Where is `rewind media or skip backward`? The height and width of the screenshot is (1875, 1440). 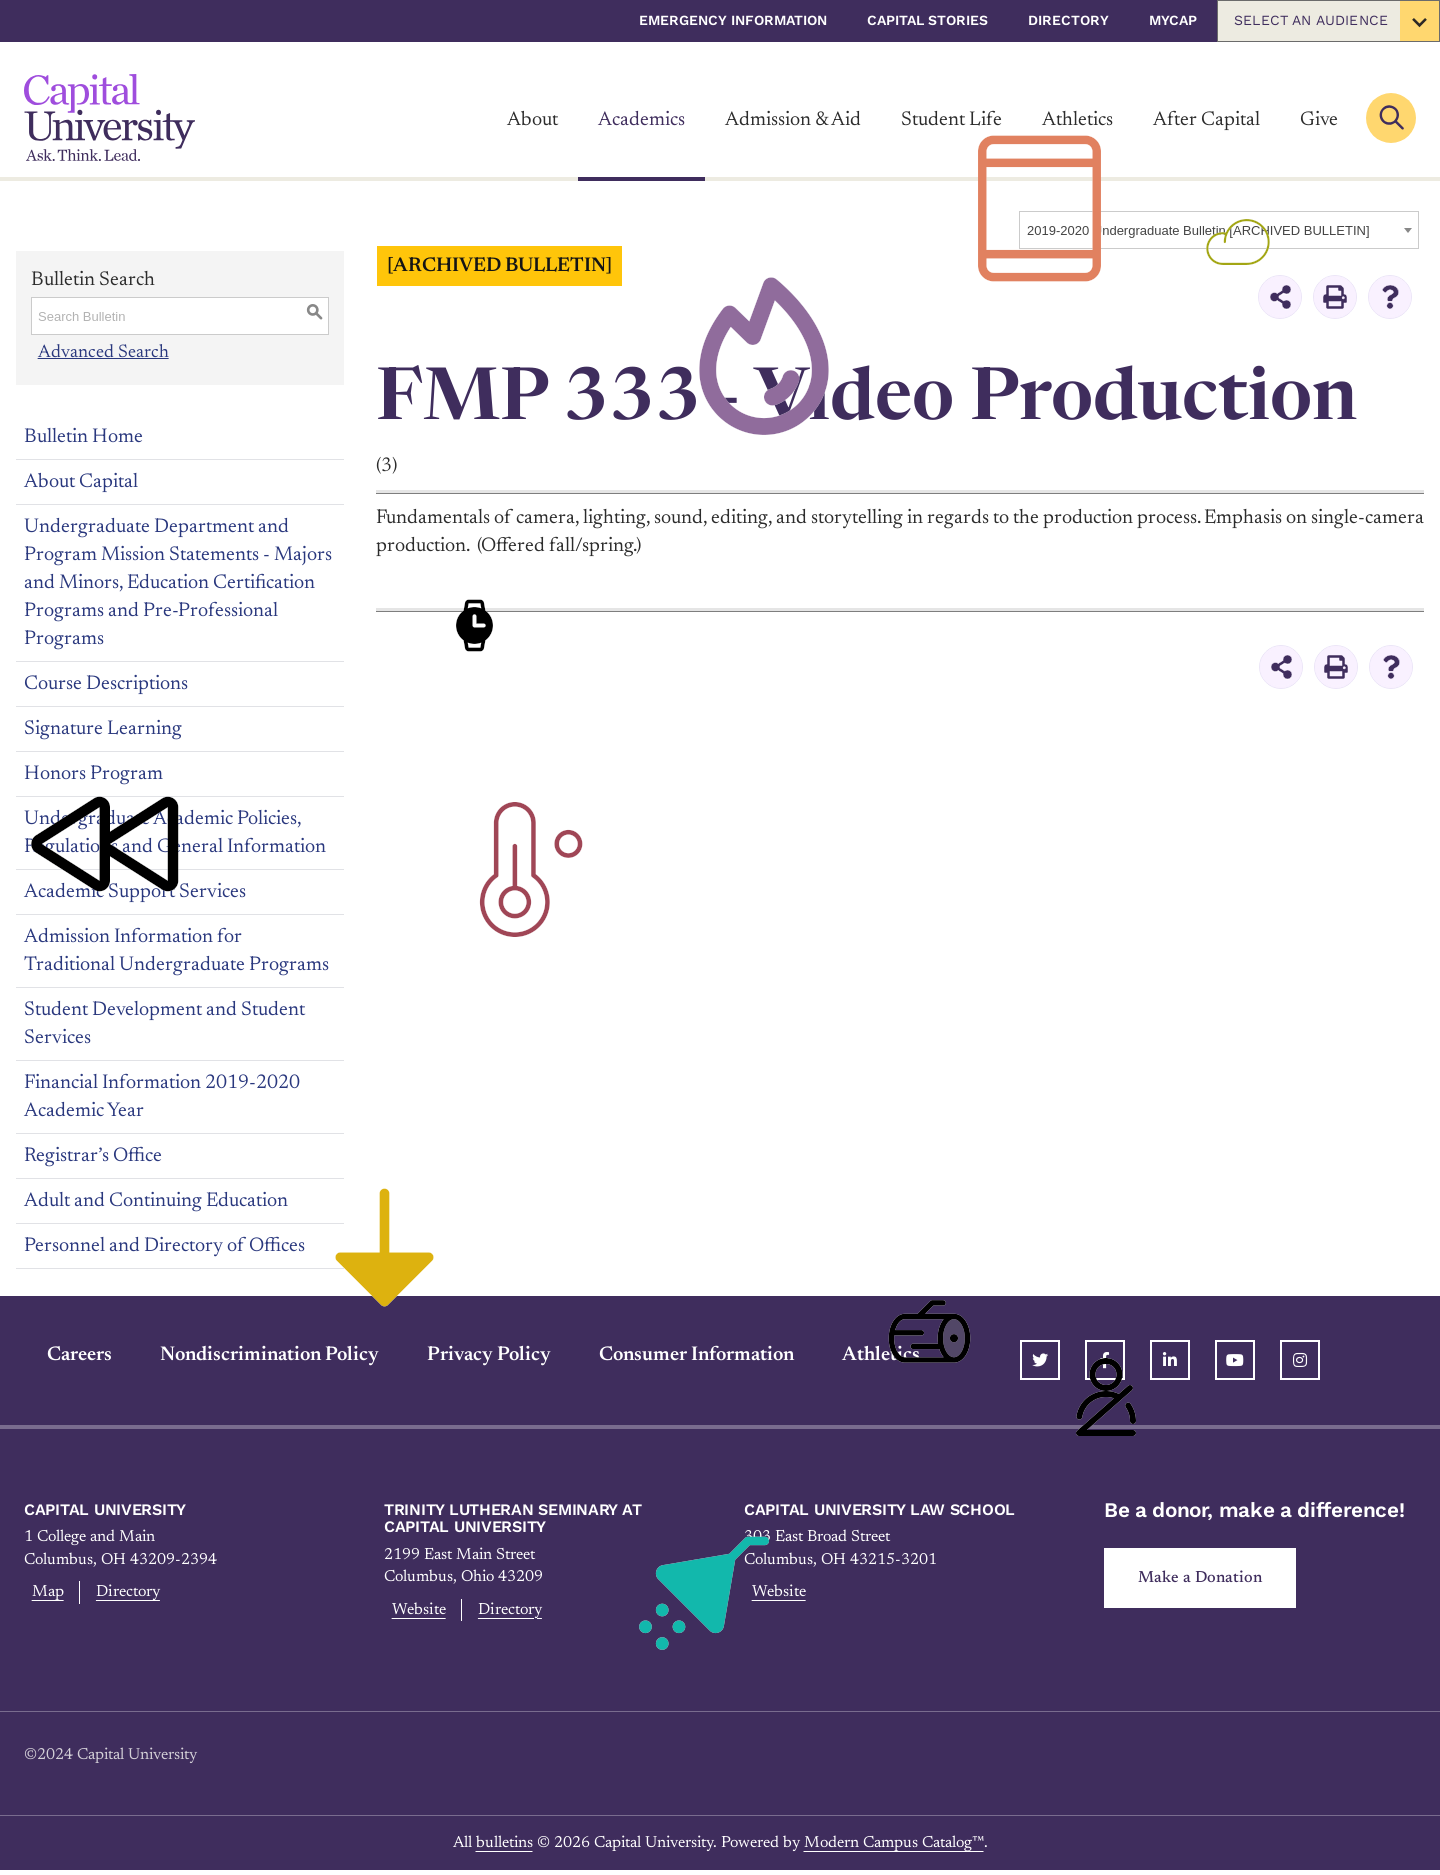
rewind media or skip backward is located at coordinates (110, 844).